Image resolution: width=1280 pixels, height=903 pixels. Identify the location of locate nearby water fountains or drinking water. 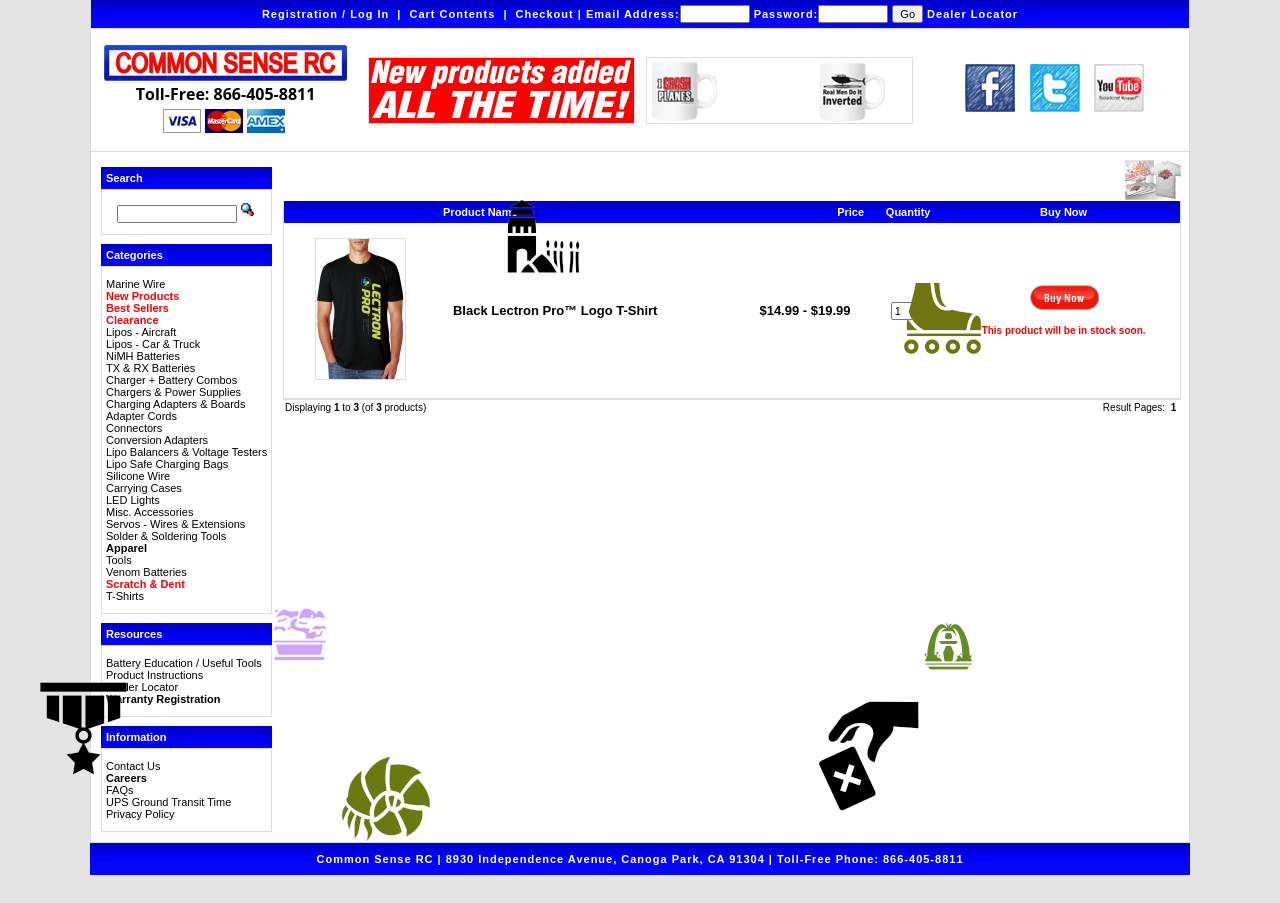
(948, 646).